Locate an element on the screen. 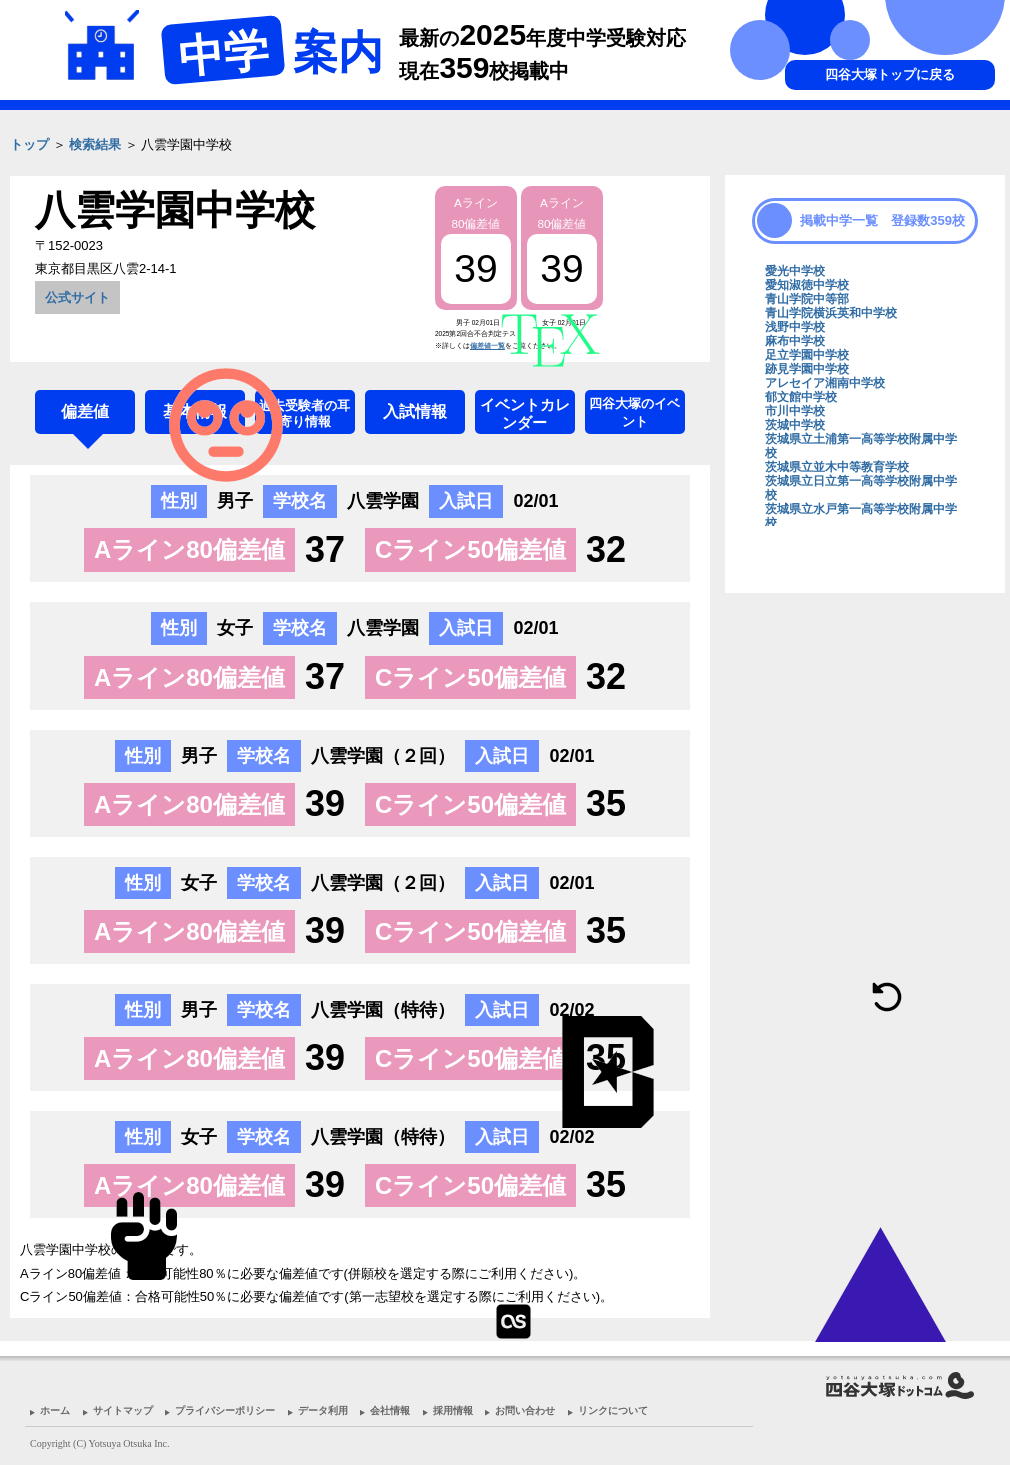 The image size is (1010, 1465). undo the last action is located at coordinates (887, 997).